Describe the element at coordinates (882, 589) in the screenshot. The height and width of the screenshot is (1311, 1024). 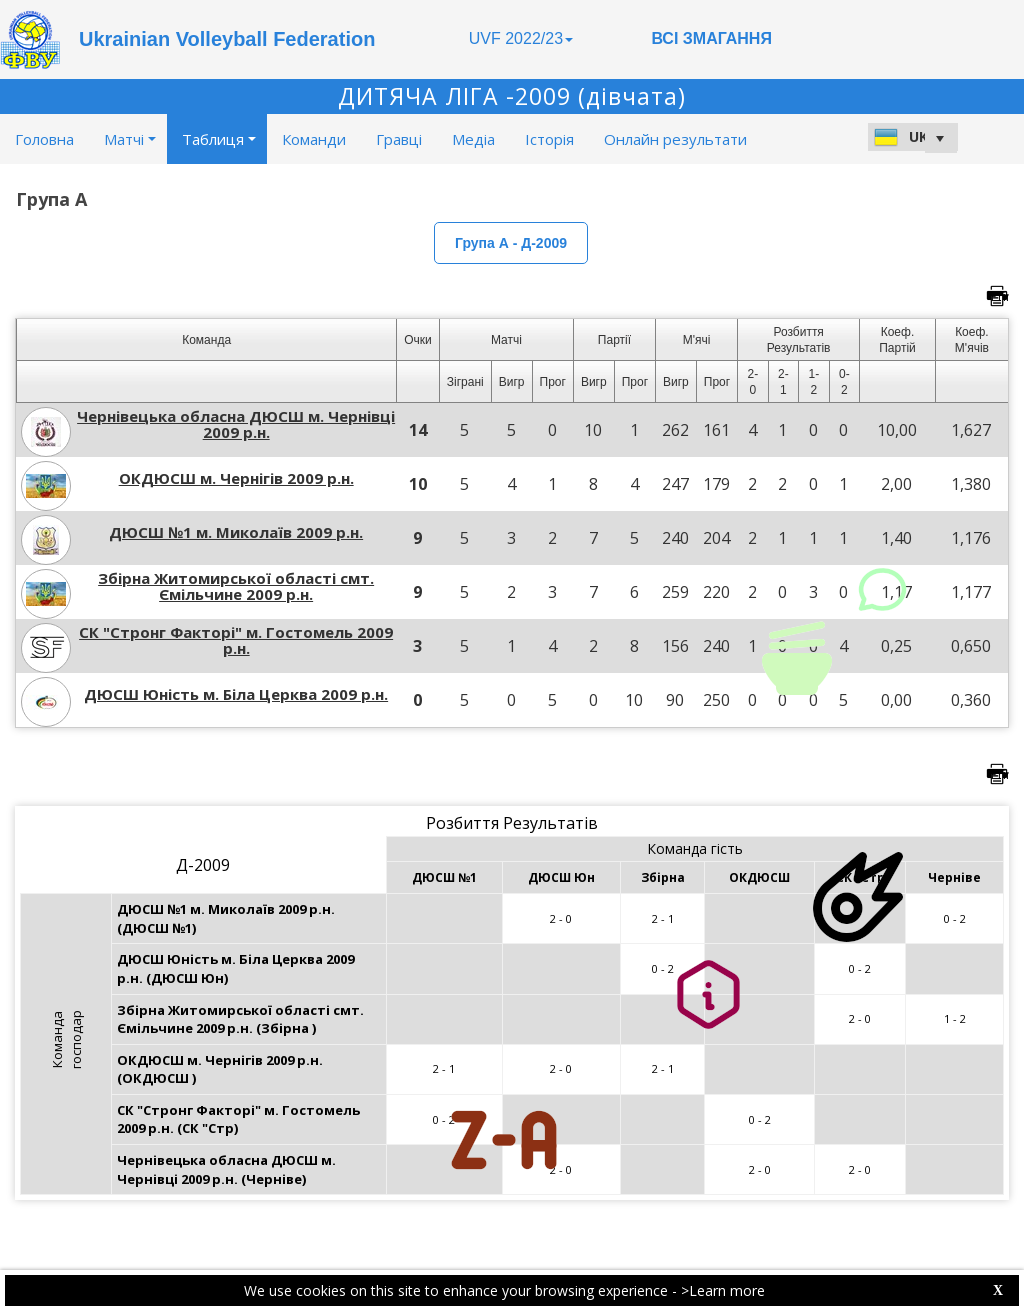
I see `open messaging or chat` at that location.